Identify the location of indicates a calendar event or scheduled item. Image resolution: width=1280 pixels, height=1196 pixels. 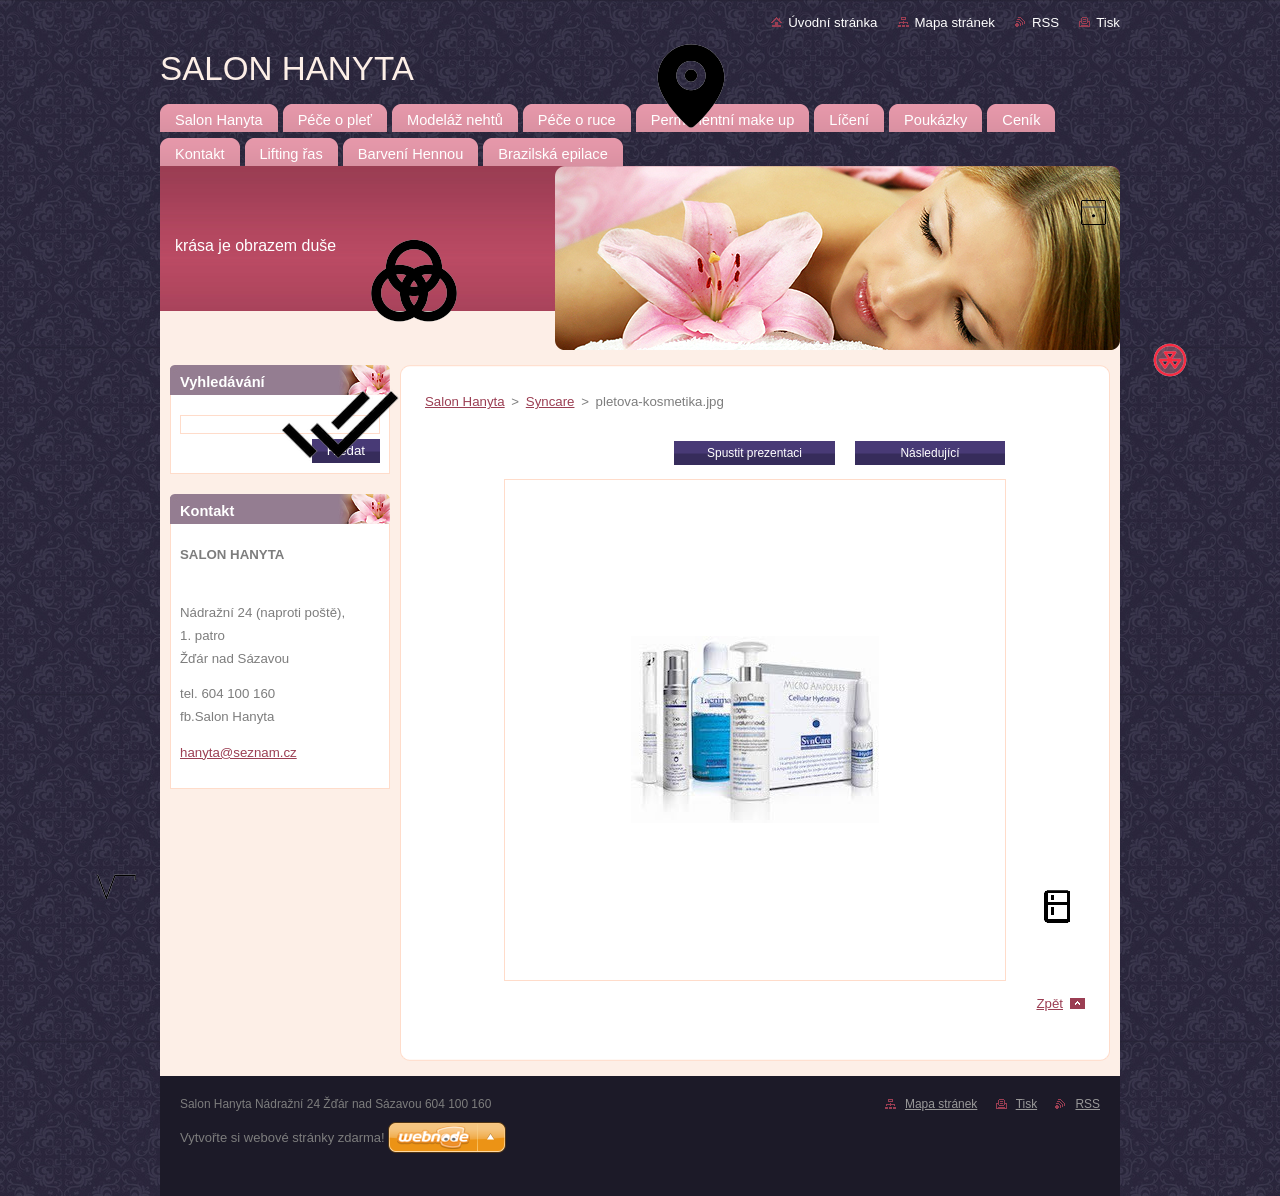
(1093, 212).